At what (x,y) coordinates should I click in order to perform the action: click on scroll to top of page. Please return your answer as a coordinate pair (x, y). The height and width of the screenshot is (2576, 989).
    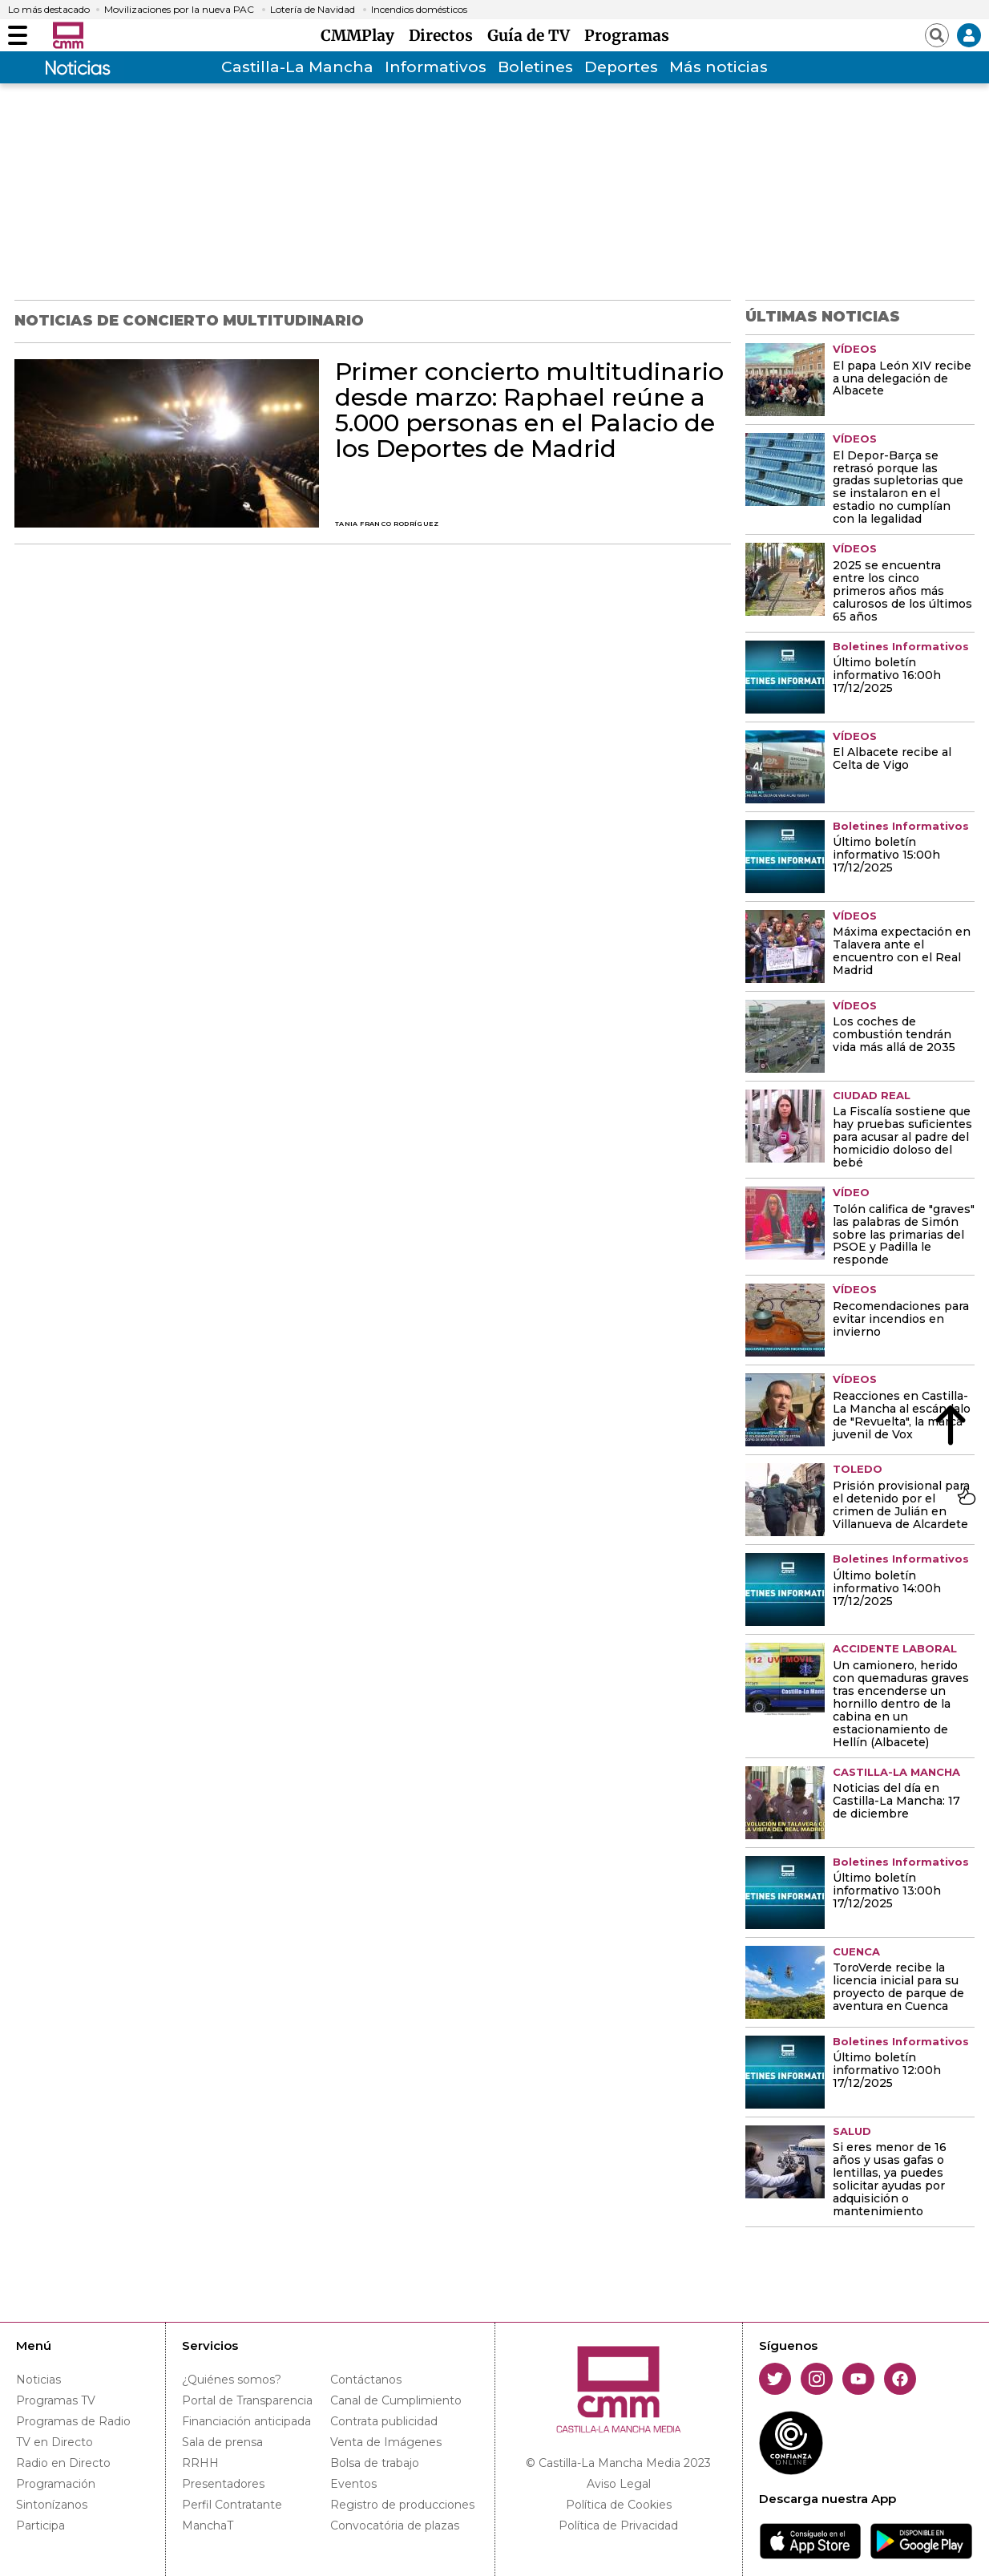
    Looking at the image, I should click on (951, 1425).